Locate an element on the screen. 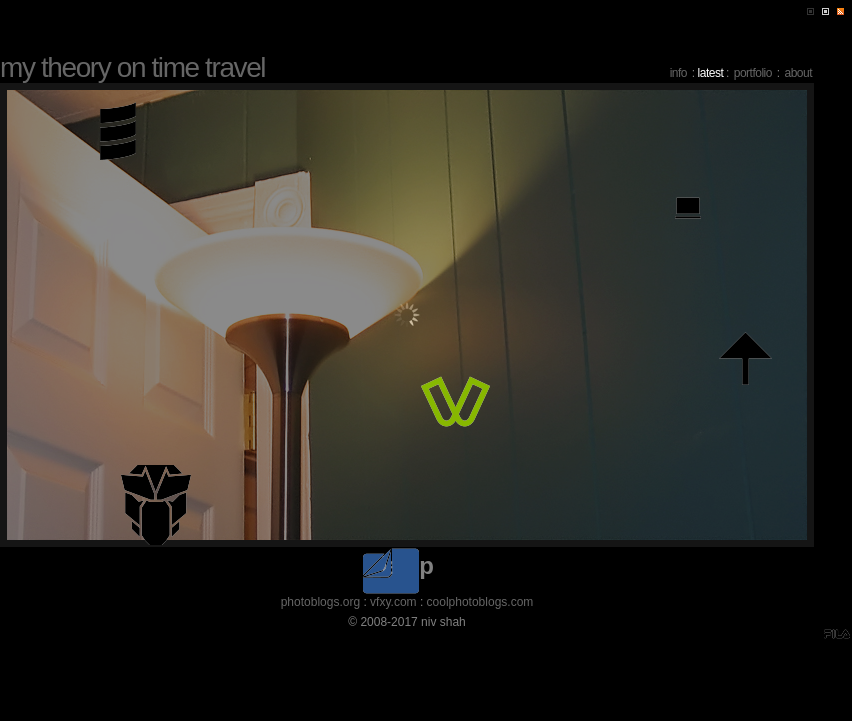  Fila brand logo is located at coordinates (837, 634).